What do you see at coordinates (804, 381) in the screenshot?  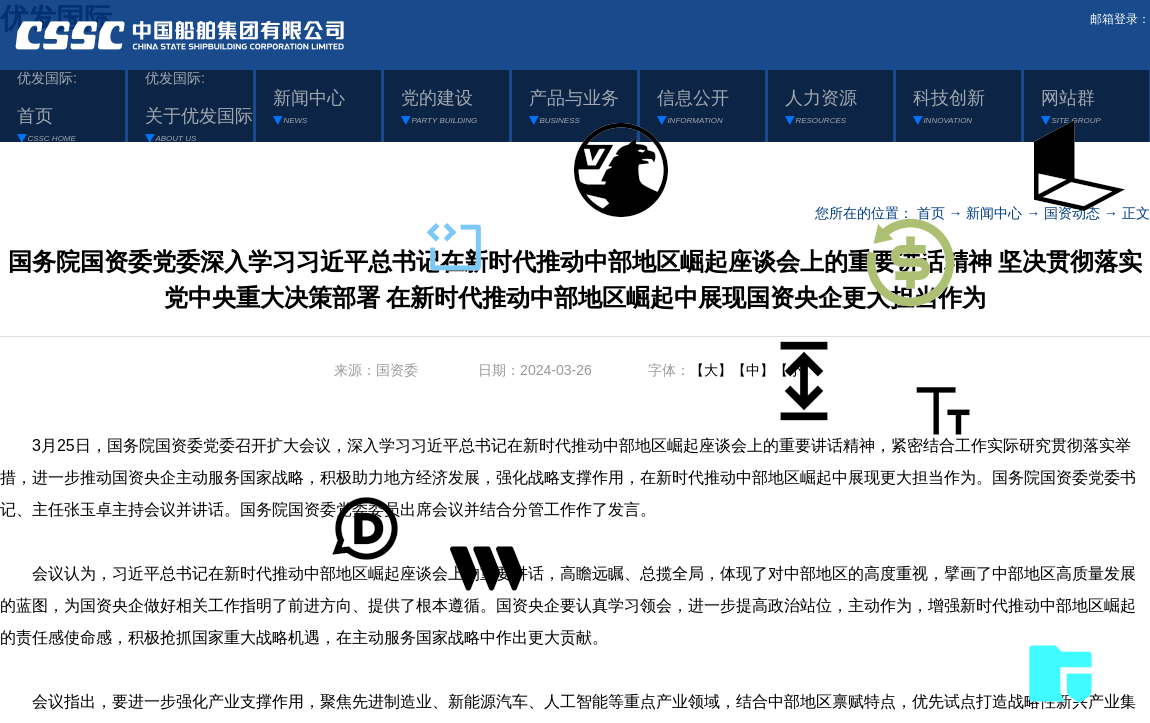 I see `expand element height vertically` at bounding box center [804, 381].